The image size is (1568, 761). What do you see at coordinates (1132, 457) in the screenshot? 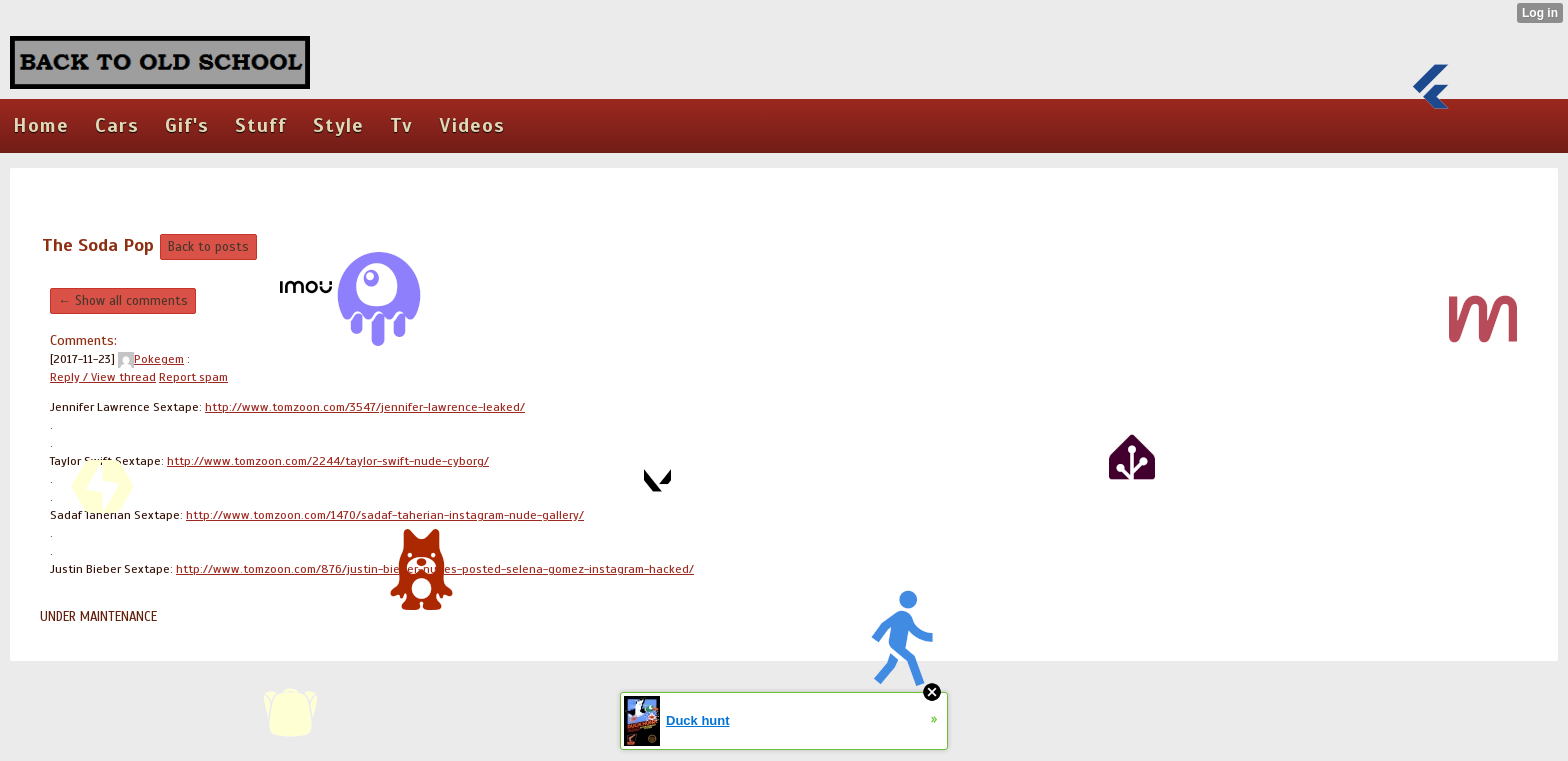
I see `open Home Assistant app` at bounding box center [1132, 457].